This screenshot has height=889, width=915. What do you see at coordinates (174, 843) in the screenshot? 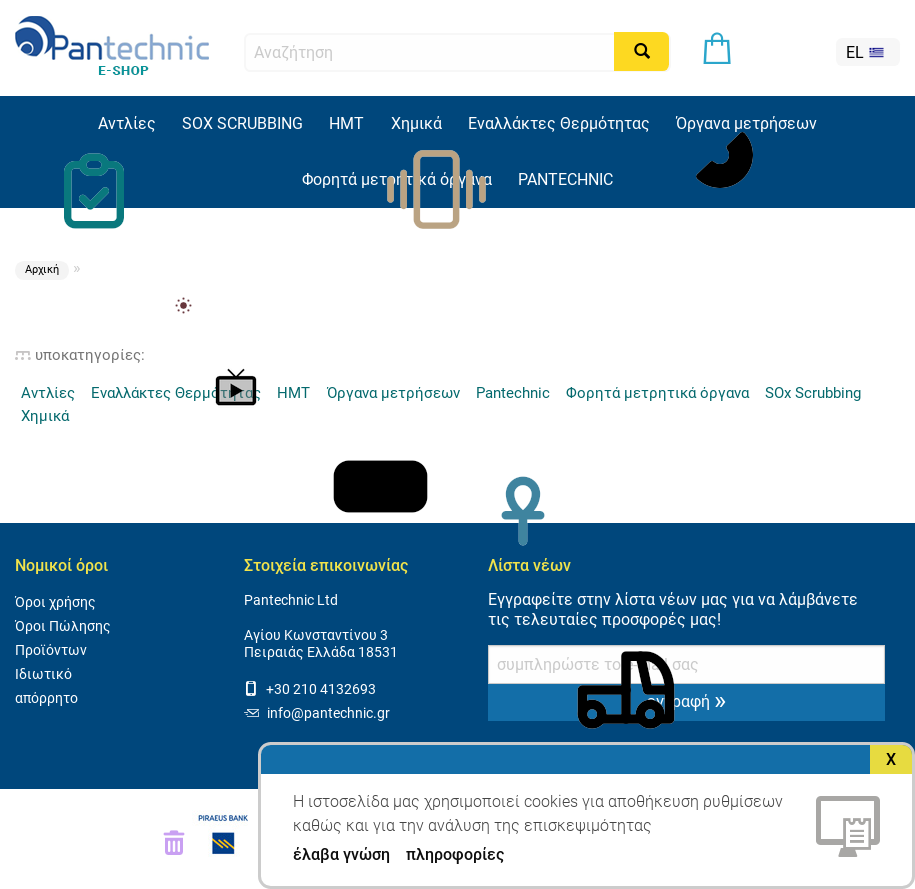
I see `delete selected item` at bounding box center [174, 843].